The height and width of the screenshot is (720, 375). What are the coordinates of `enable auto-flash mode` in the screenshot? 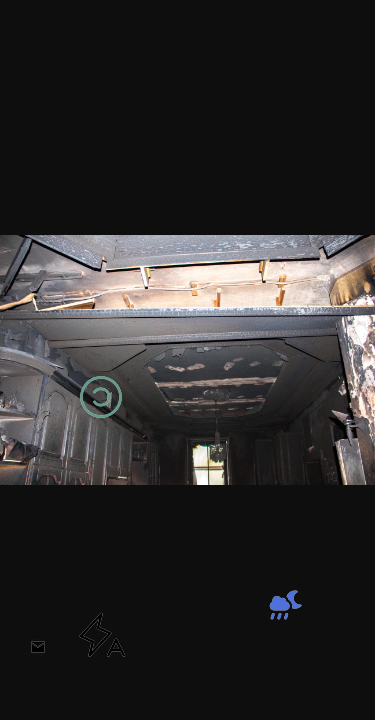 It's located at (101, 636).